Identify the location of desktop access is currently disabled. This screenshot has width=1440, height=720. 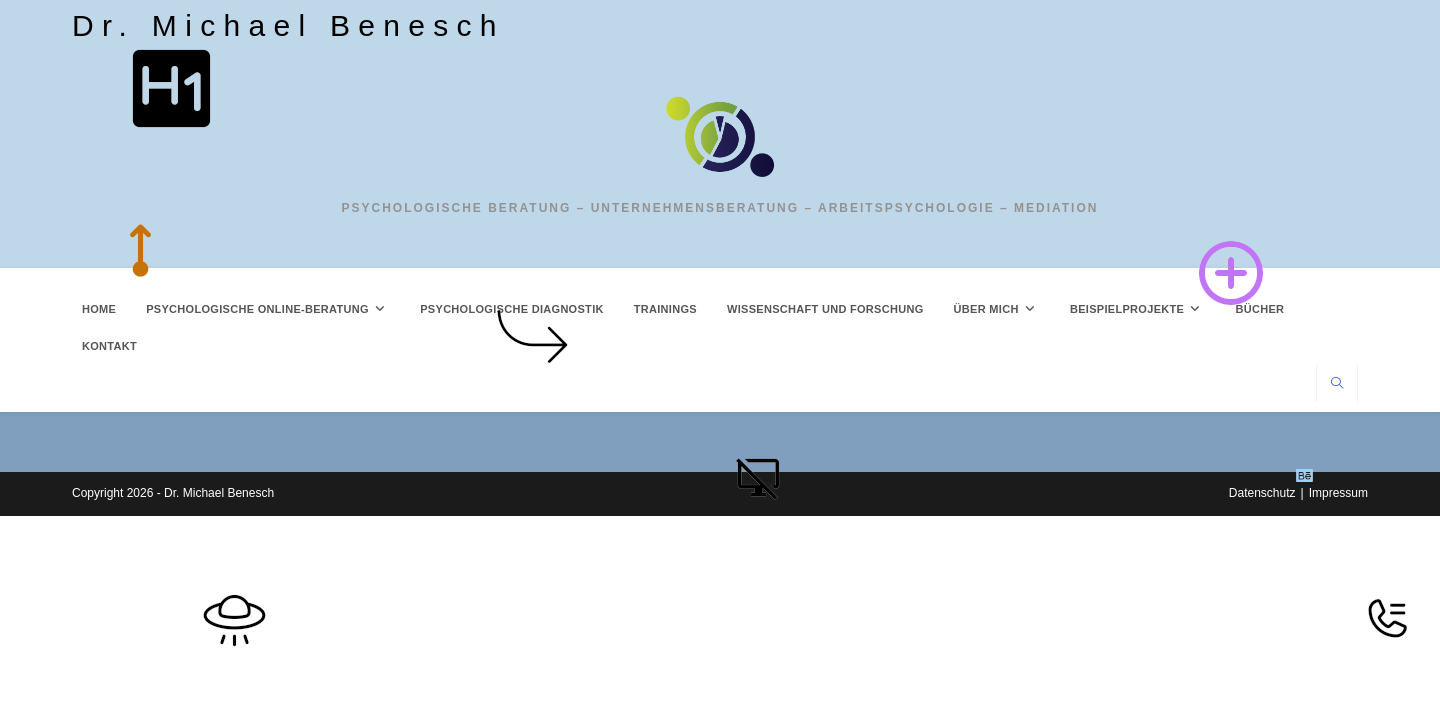
(758, 477).